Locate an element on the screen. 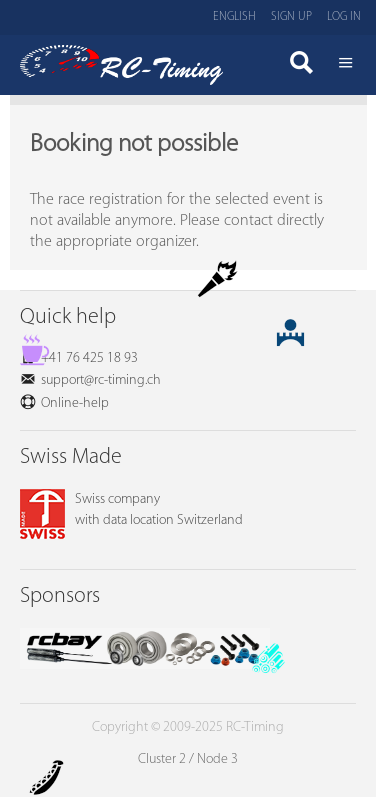  select peas as an ingredient is located at coordinates (46, 777).